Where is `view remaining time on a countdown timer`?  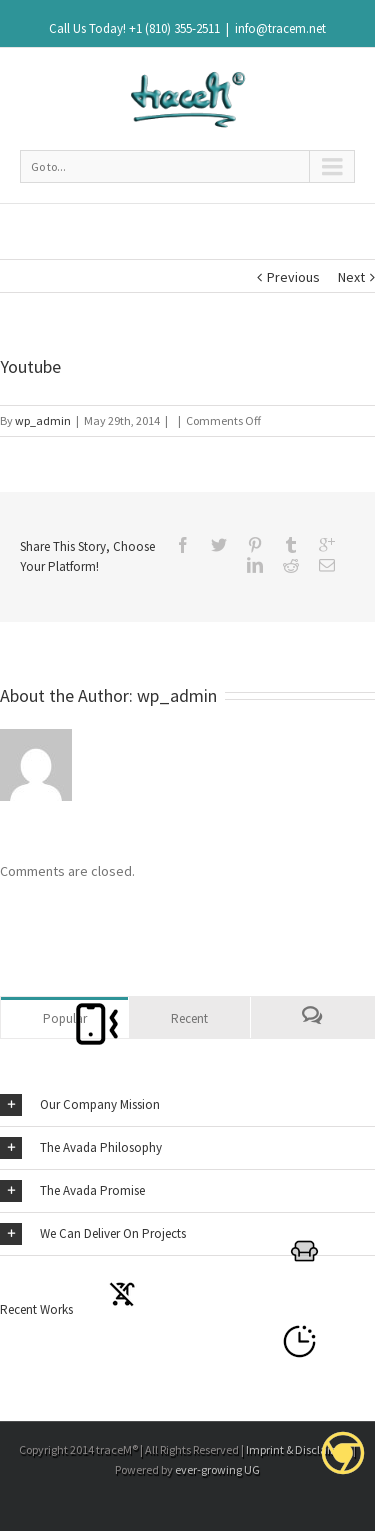
view remaining time on a countdown timer is located at coordinates (299, 1341).